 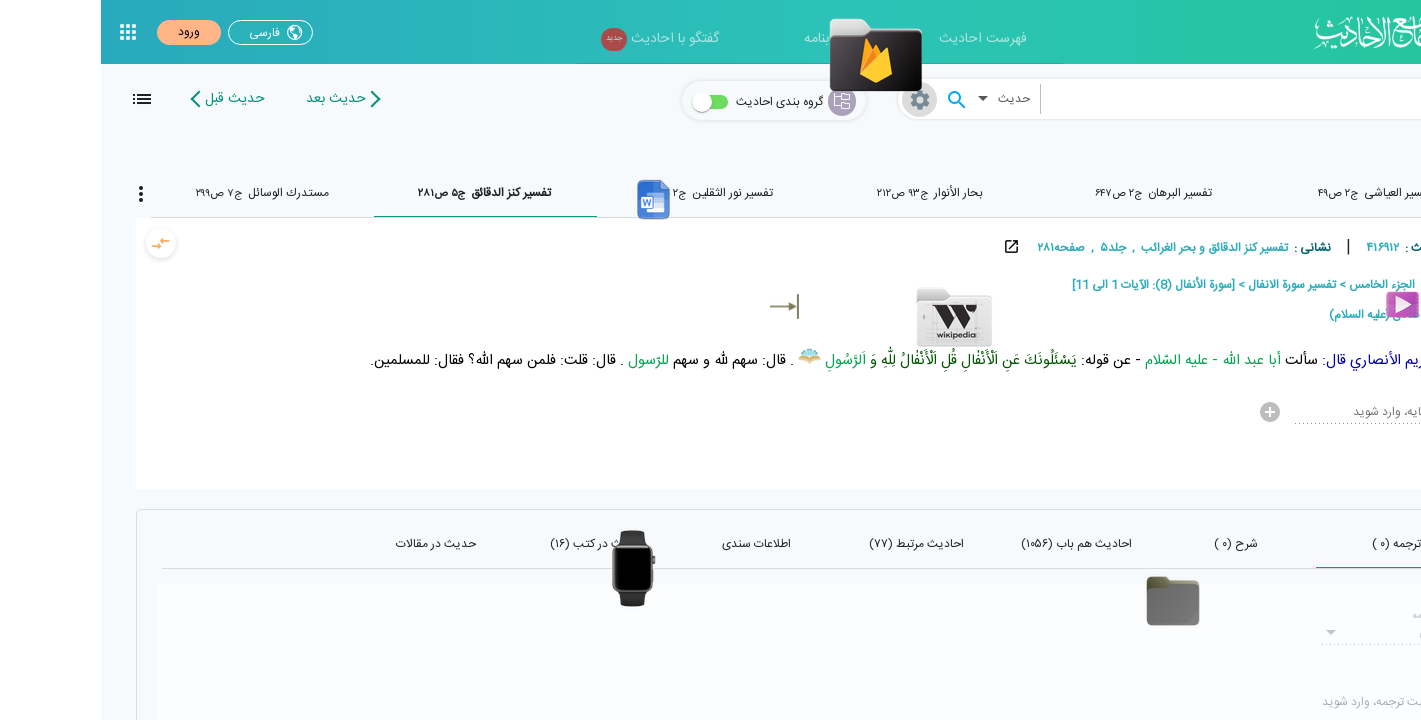 I want to click on apple watch series 3 device icon, so click(x=632, y=568).